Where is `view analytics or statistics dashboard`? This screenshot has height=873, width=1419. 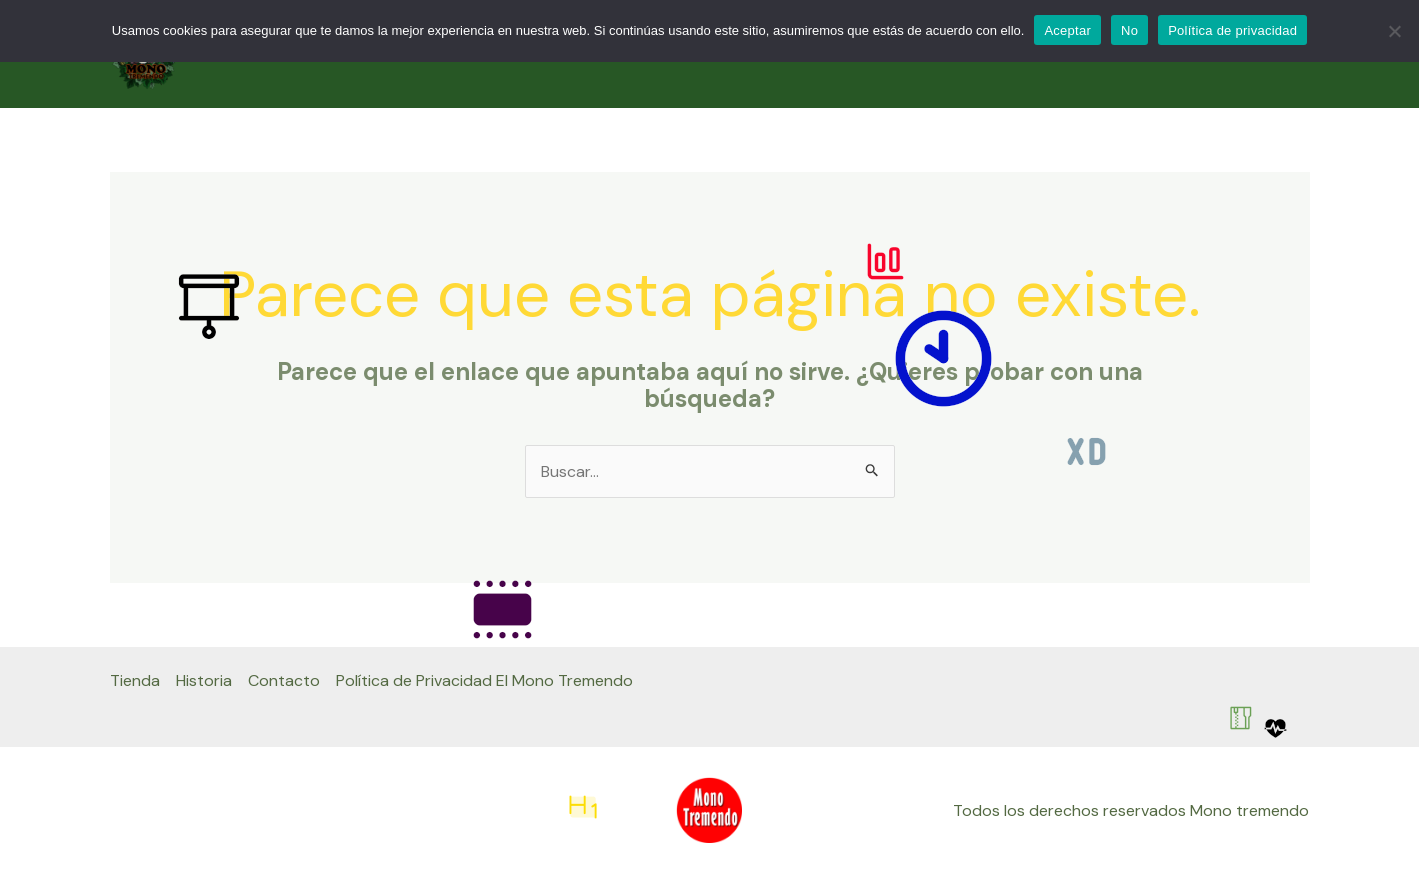 view analytics or statistics dashboard is located at coordinates (885, 261).